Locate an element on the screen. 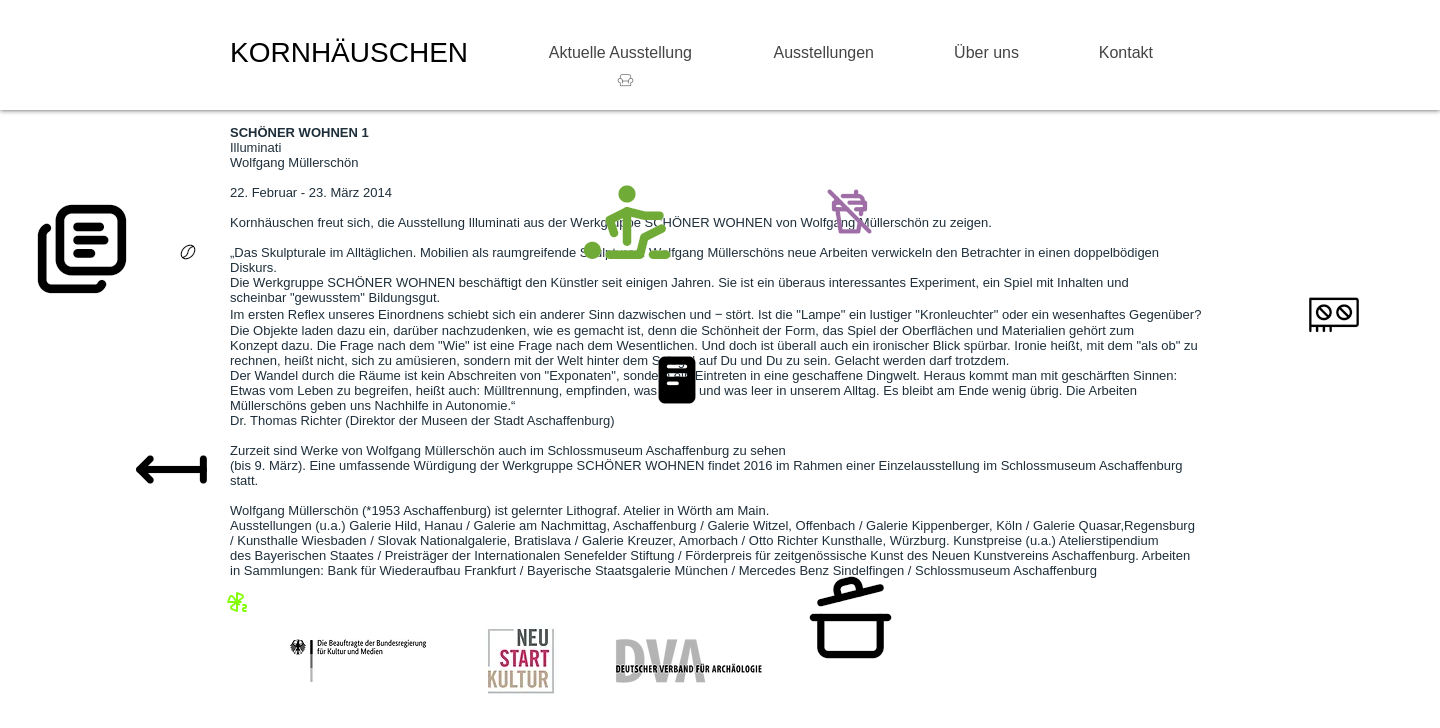 Image resolution: width=1440 pixels, height=728 pixels. adjust car fan to speed level 2 is located at coordinates (237, 602).